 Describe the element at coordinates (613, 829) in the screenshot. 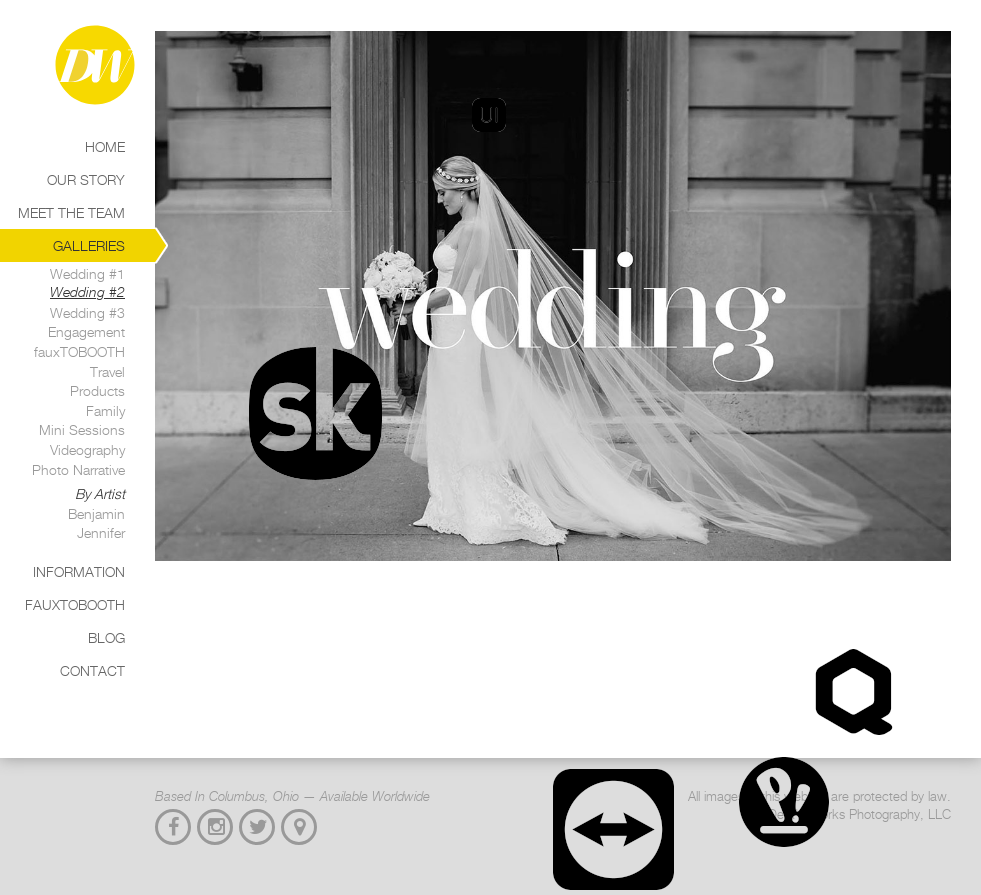

I see `launch teamviewer remote desktop application` at that location.